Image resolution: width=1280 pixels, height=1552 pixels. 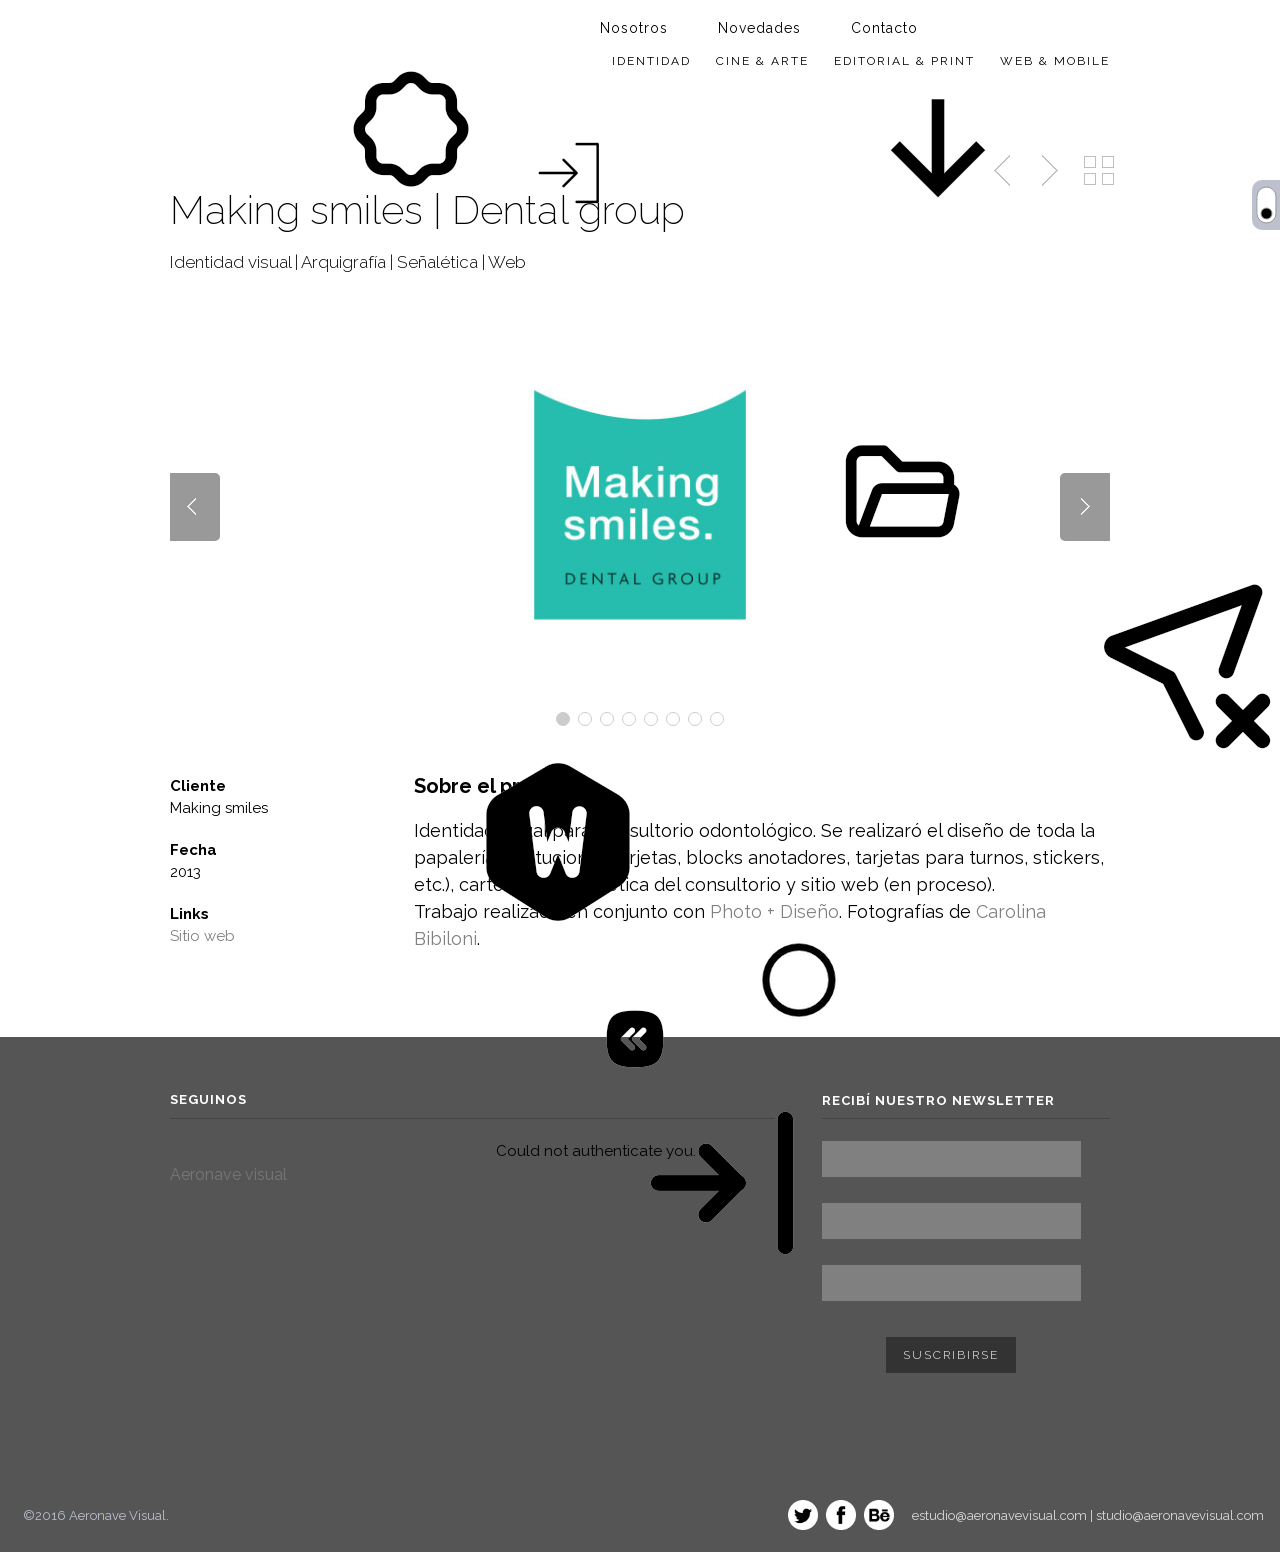 What do you see at coordinates (411, 129) in the screenshot?
I see `indicates an achievement or badge earned` at bounding box center [411, 129].